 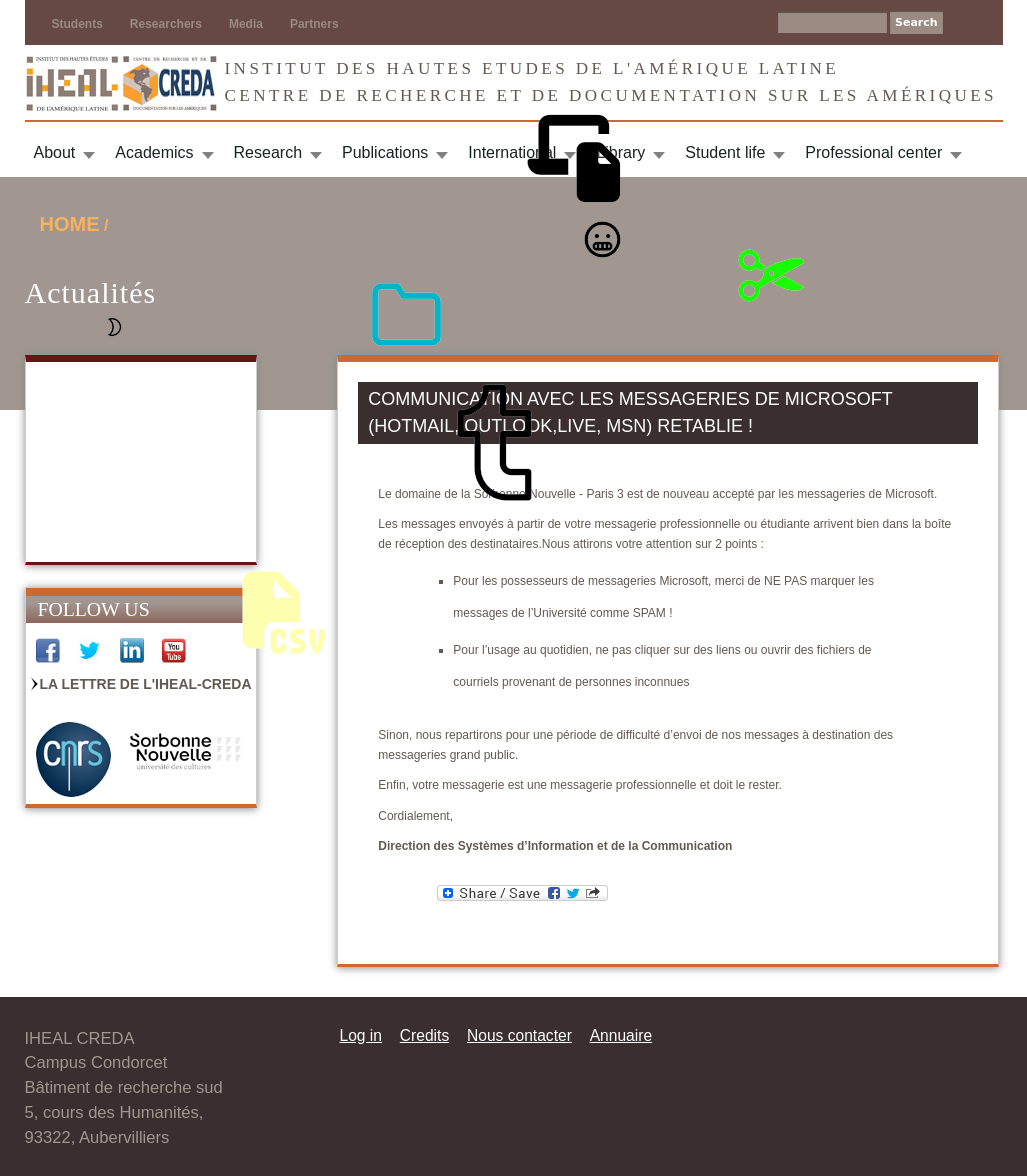 What do you see at coordinates (406, 314) in the screenshot?
I see `open folder to view files` at bounding box center [406, 314].